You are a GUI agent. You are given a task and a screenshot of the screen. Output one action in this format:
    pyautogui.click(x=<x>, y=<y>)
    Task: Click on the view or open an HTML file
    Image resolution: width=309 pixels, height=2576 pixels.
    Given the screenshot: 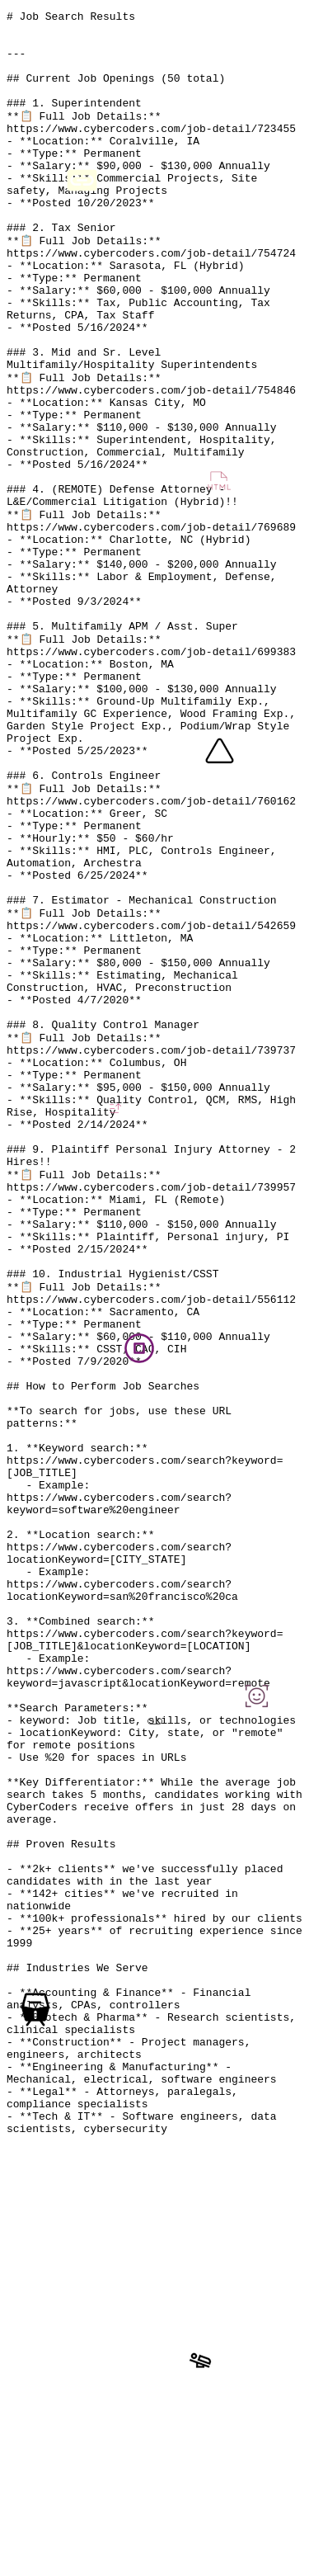 What is the action you would take?
    pyautogui.click(x=218, y=481)
    